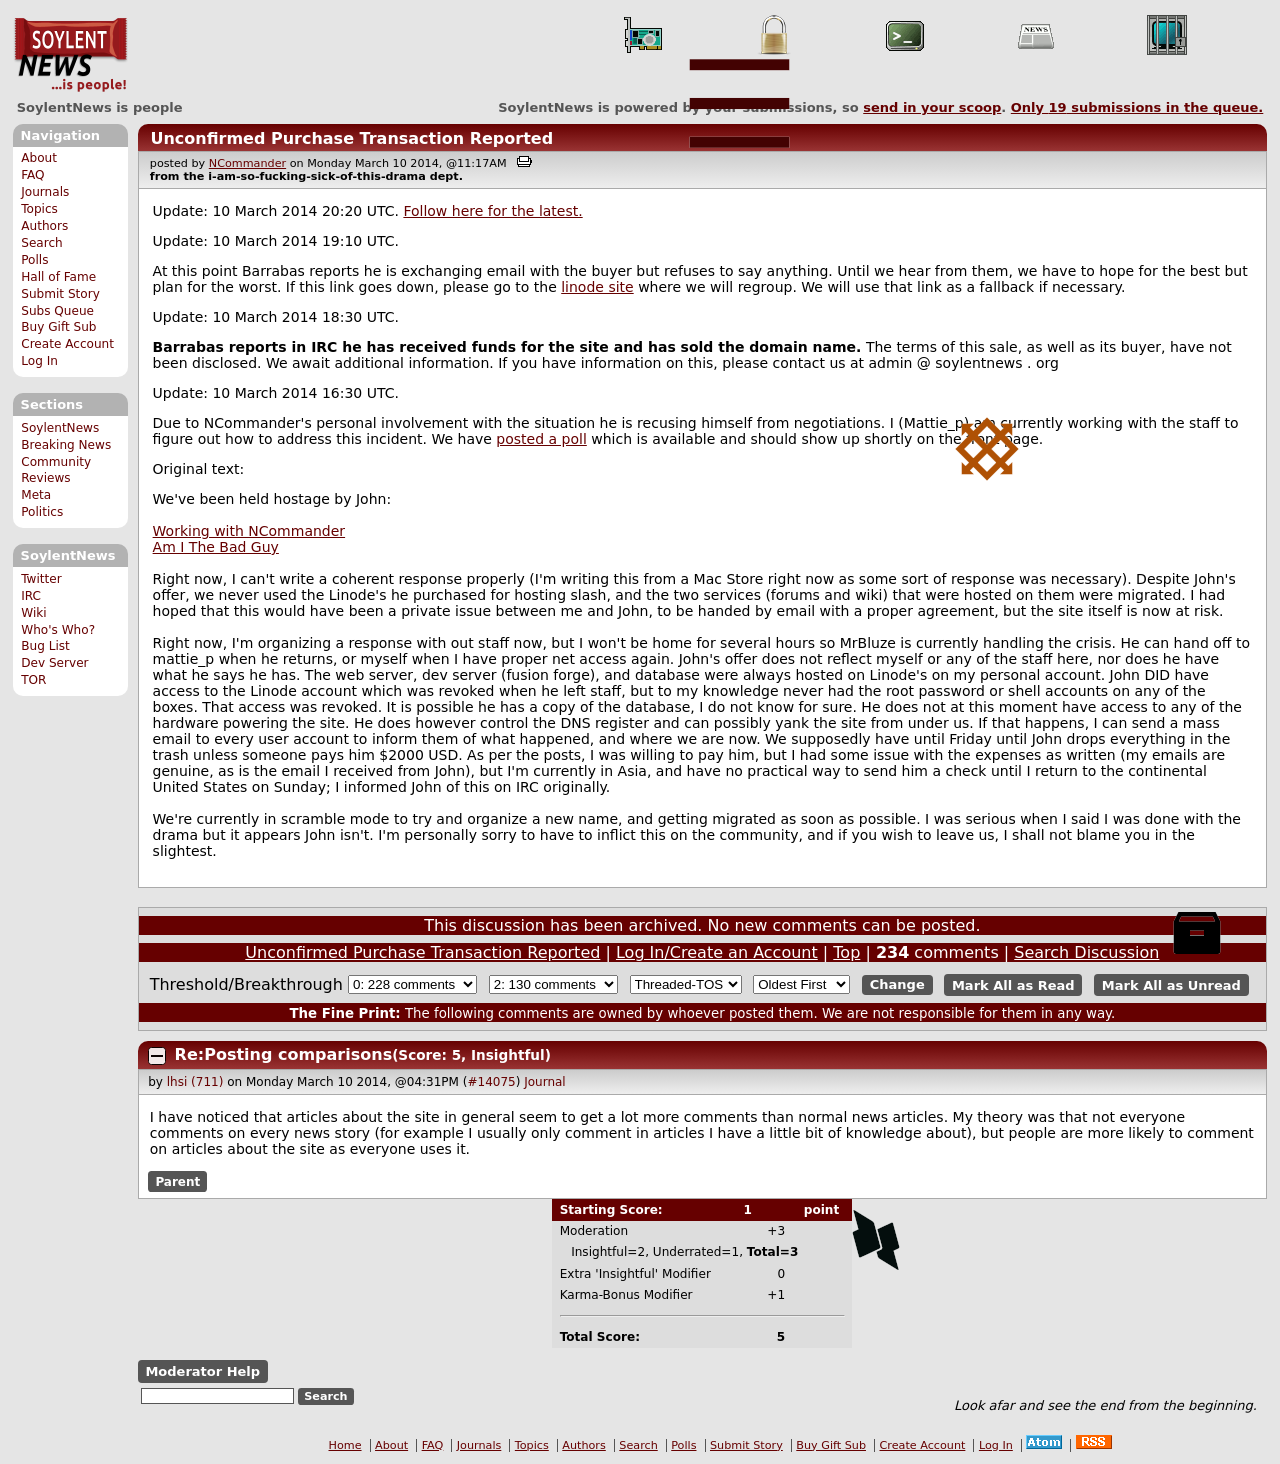  What do you see at coordinates (1197, 933) in the screenshot?
I see `archive items or files` at bounding box center [1197, 933].